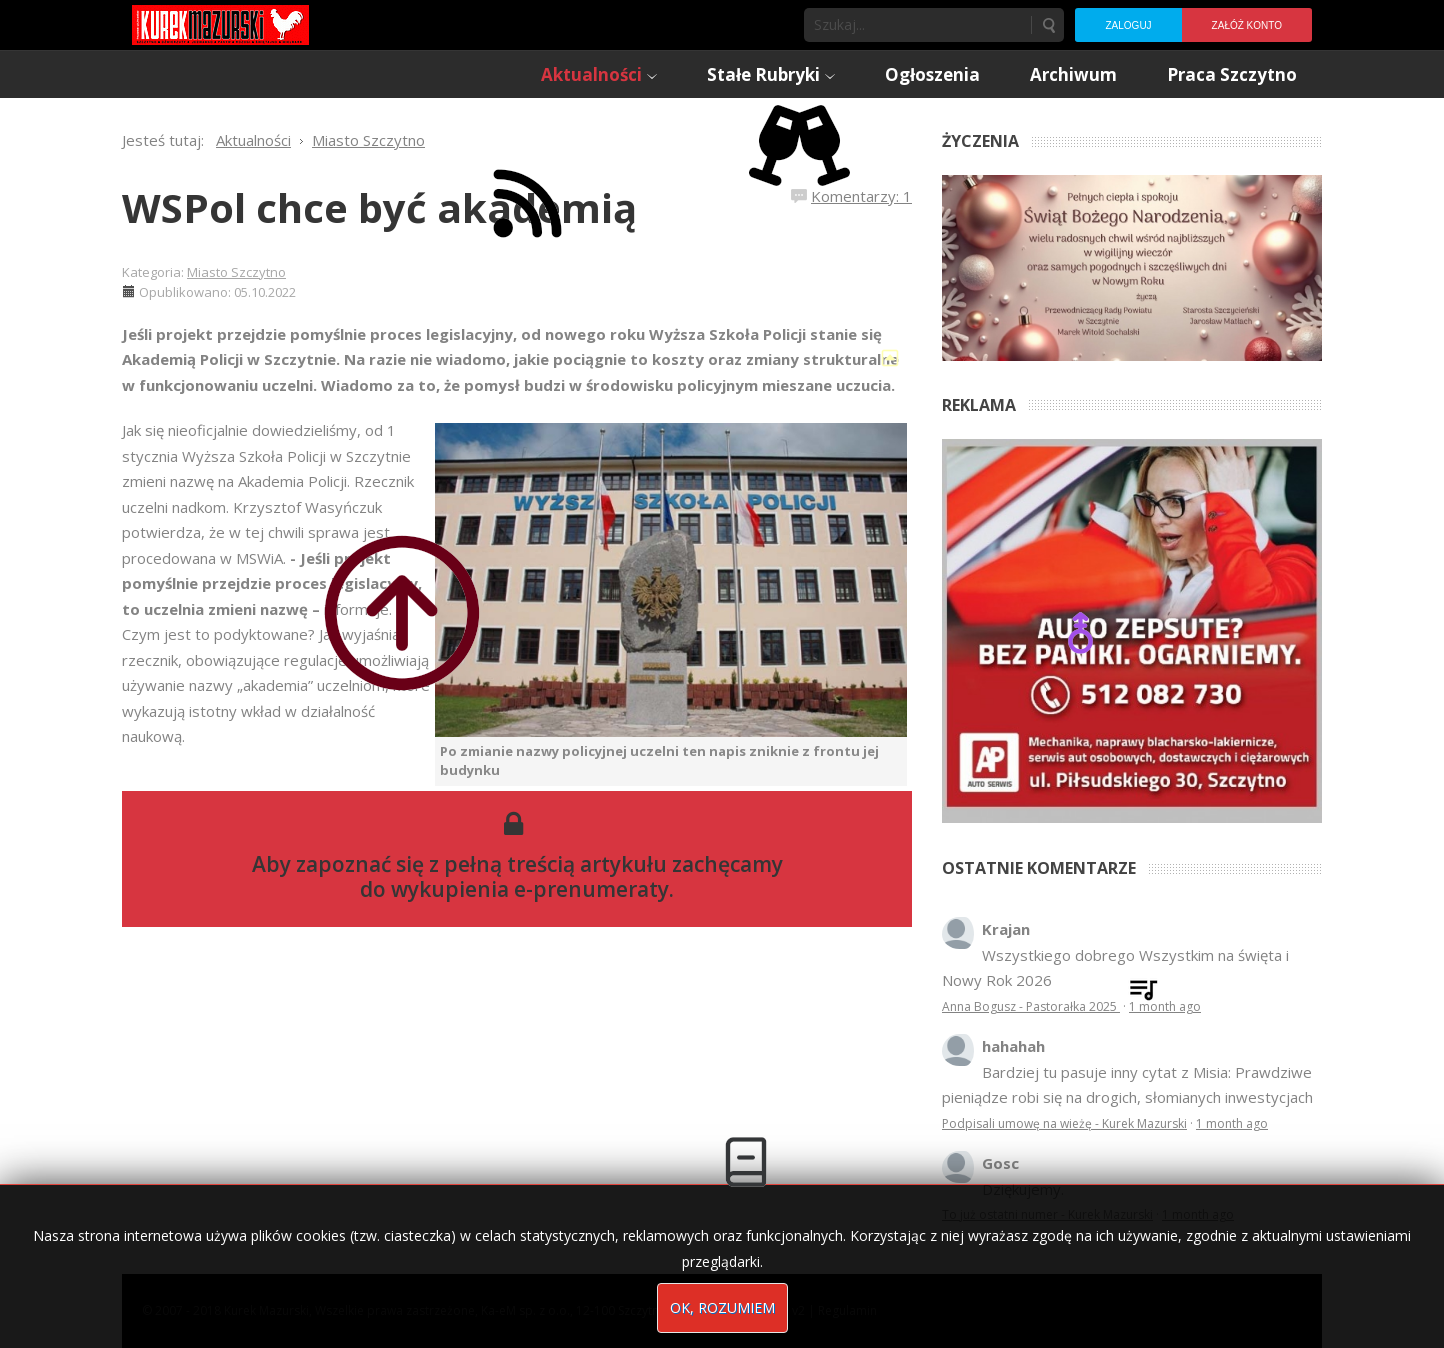  Describe the element at coordinates (1143, 989) in the screenshot. I see `view music queue or playlist` at that location.